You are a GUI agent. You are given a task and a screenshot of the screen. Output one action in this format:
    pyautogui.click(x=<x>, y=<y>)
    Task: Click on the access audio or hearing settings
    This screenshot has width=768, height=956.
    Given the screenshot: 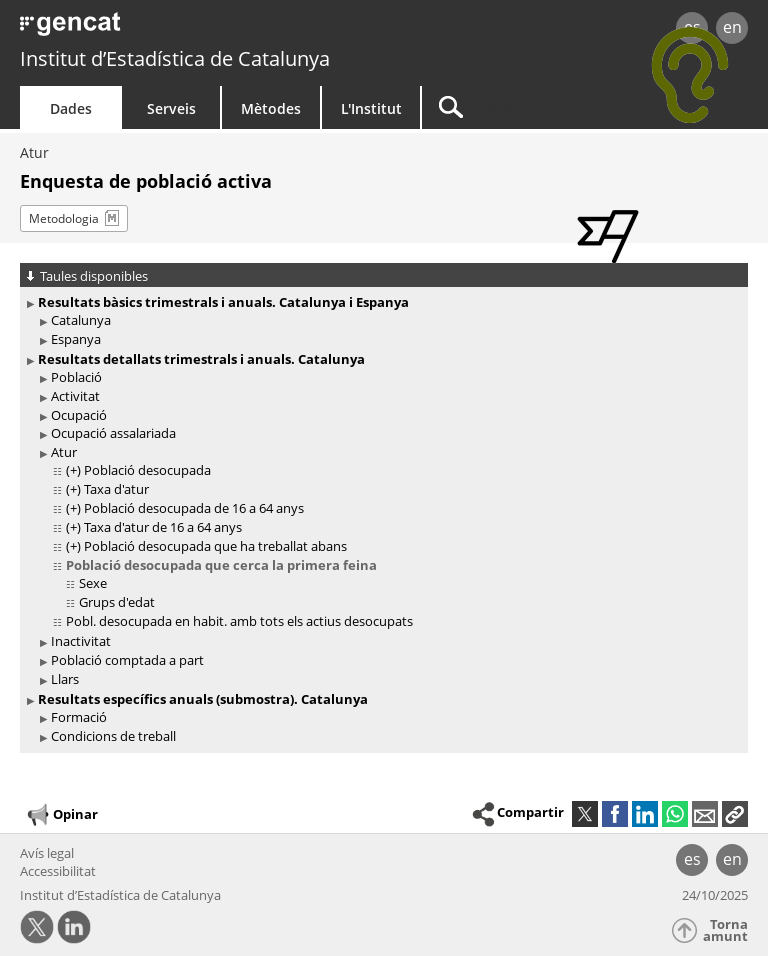 What is the action you would take?
    pyautogui.click(x=690, y=75)
    